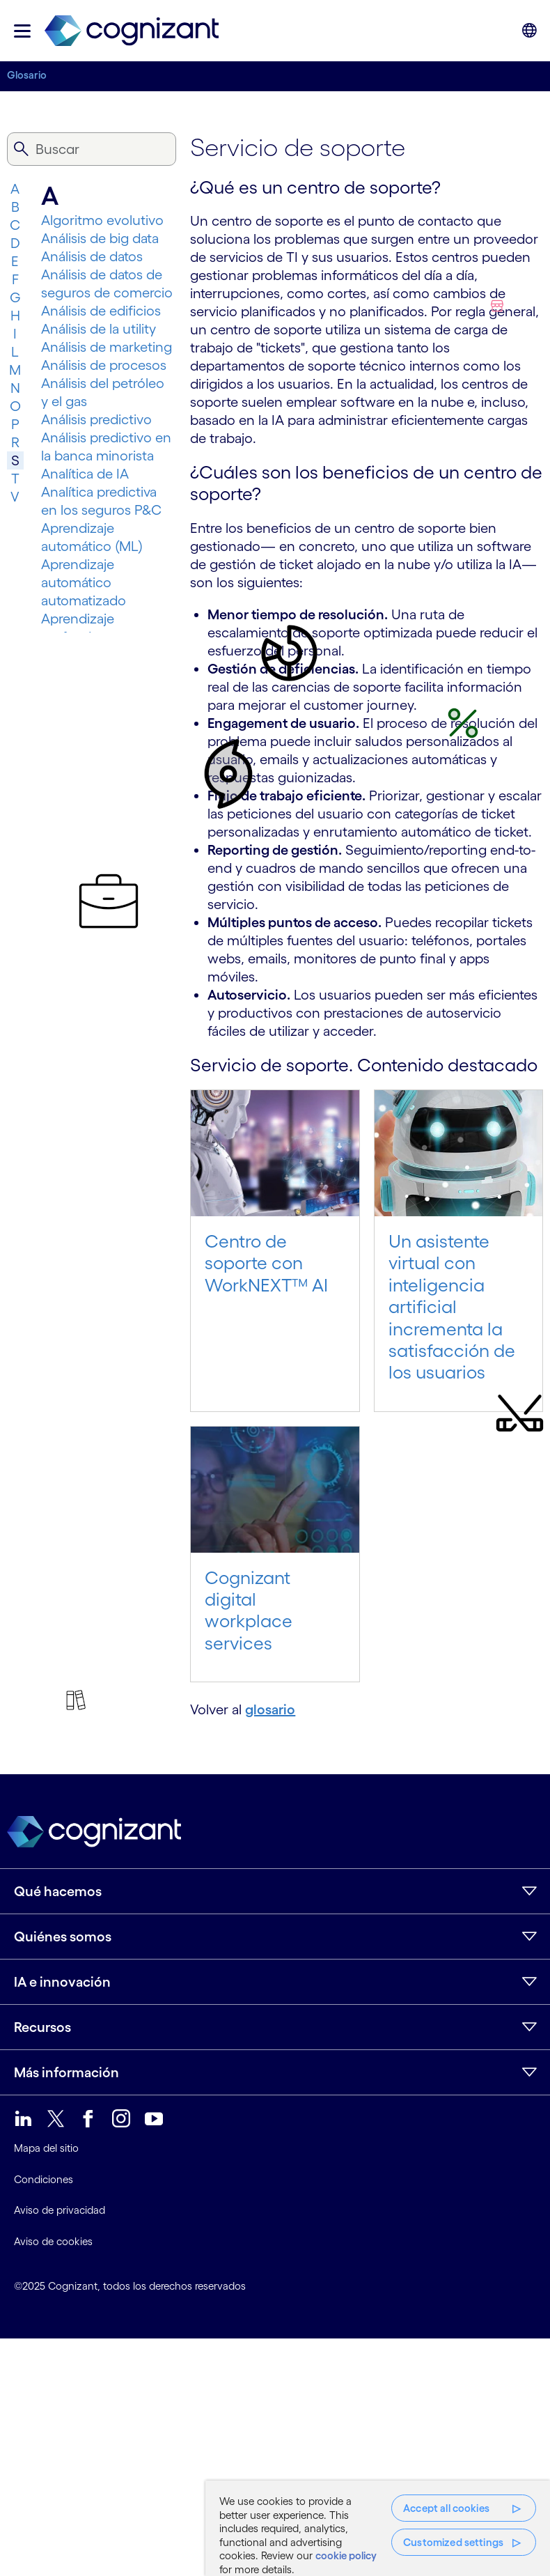  What do you see at coordinates (228, 774) in the screenshot?
I see `indicates severe weather alert or hurricane warning` at bounding box center [228, 774].